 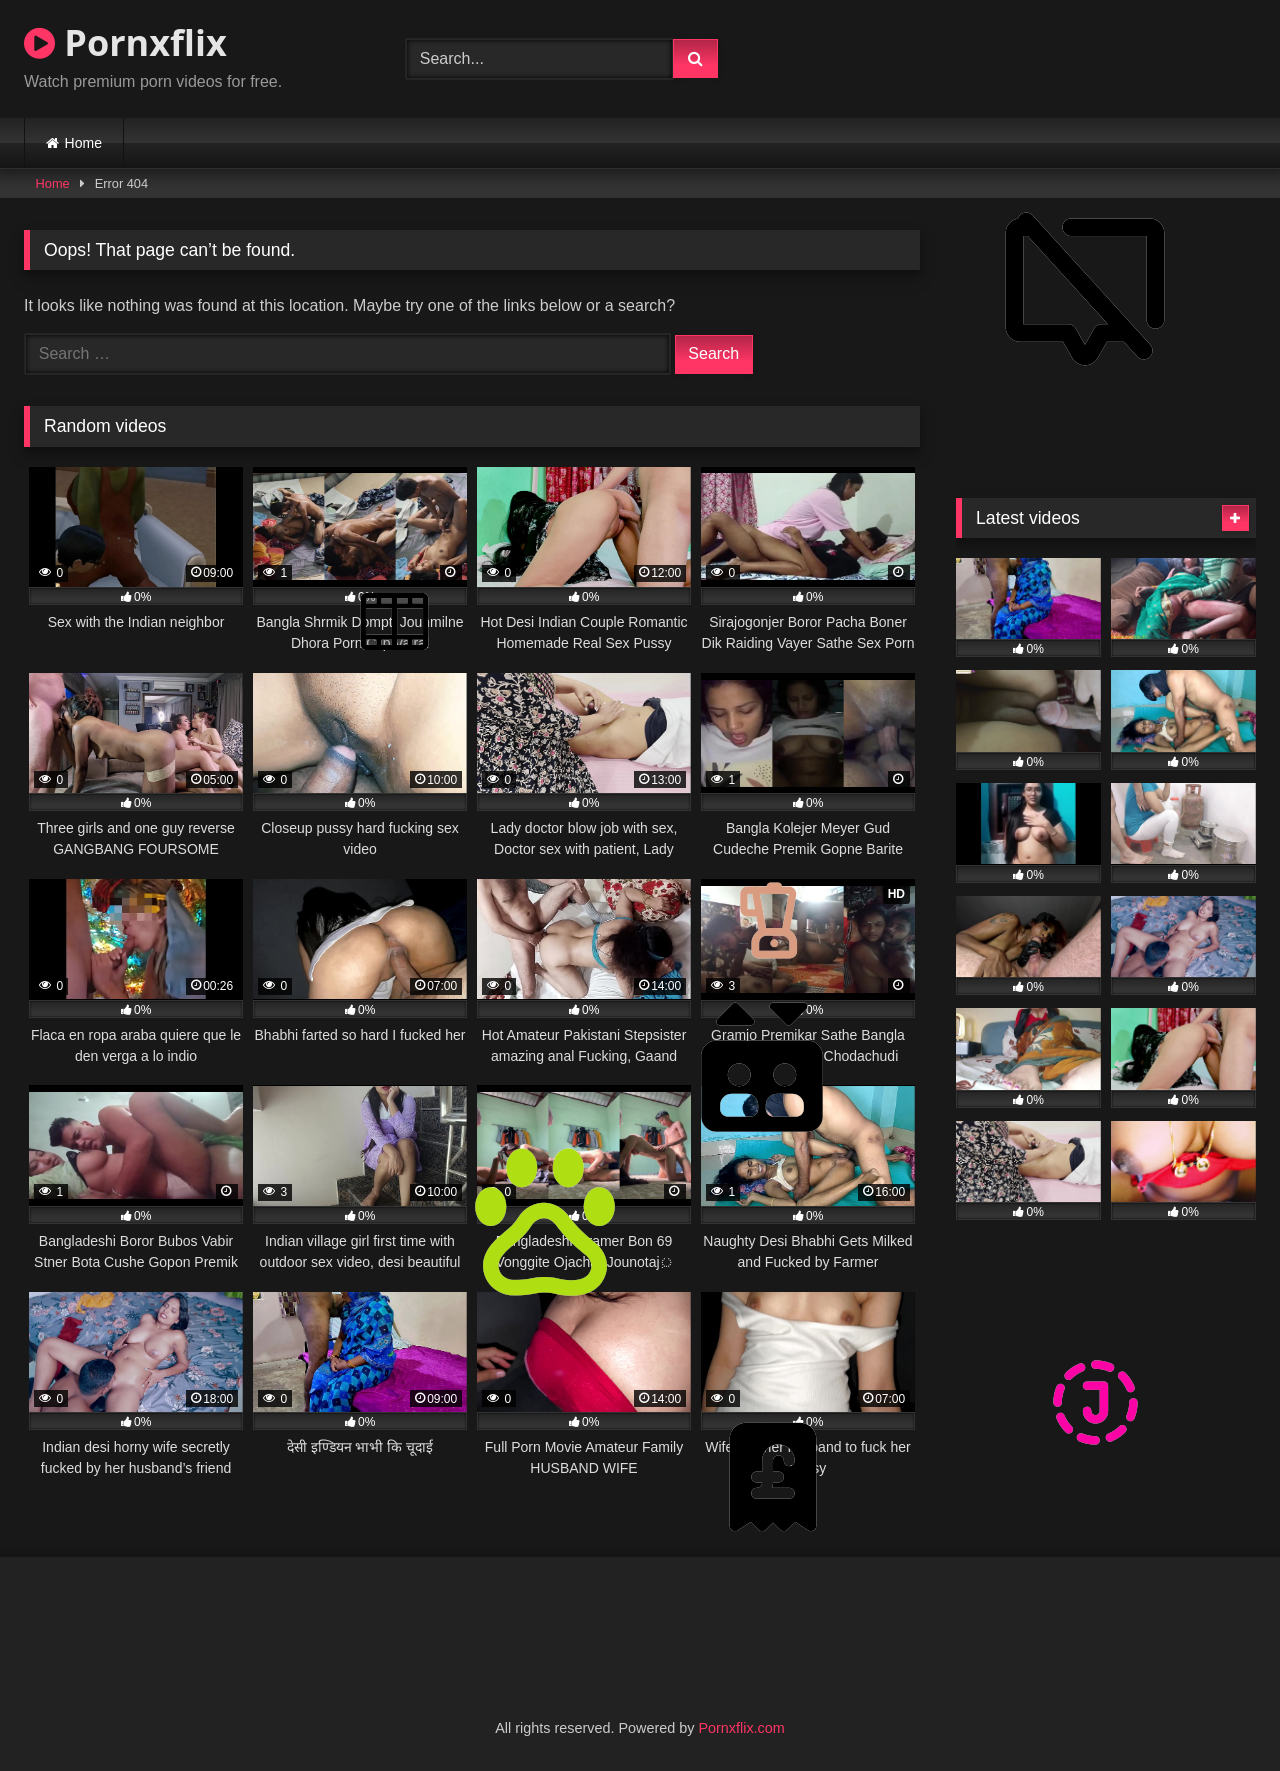 What do you see at coordinates (1085, 286) in the screenshot?
I see `mute or disable chat notifications` at bounding box center [1085, 286].